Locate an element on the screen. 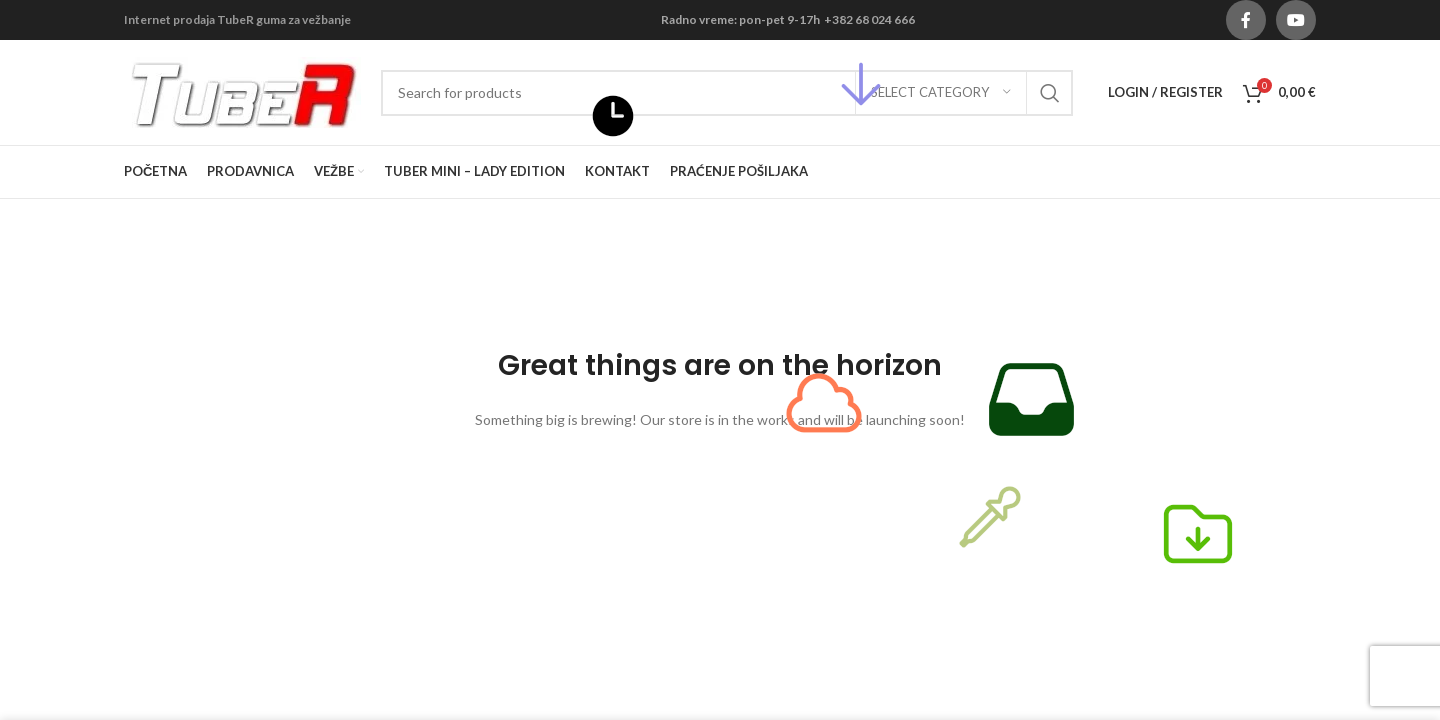  access cloud storage is located at coordinates (824, 403).